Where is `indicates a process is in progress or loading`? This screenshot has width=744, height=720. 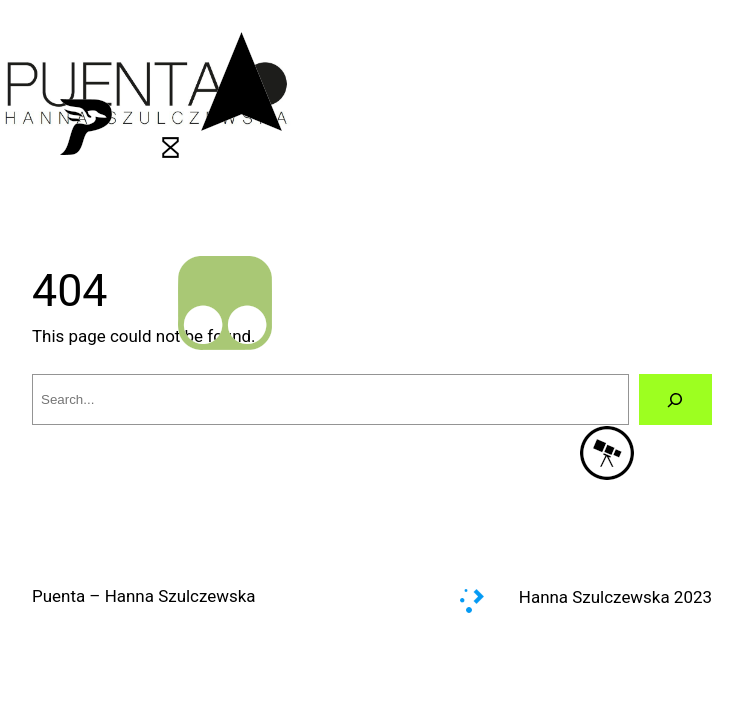
indicates a process is in progress or loading is located at coordinates (170, 147).